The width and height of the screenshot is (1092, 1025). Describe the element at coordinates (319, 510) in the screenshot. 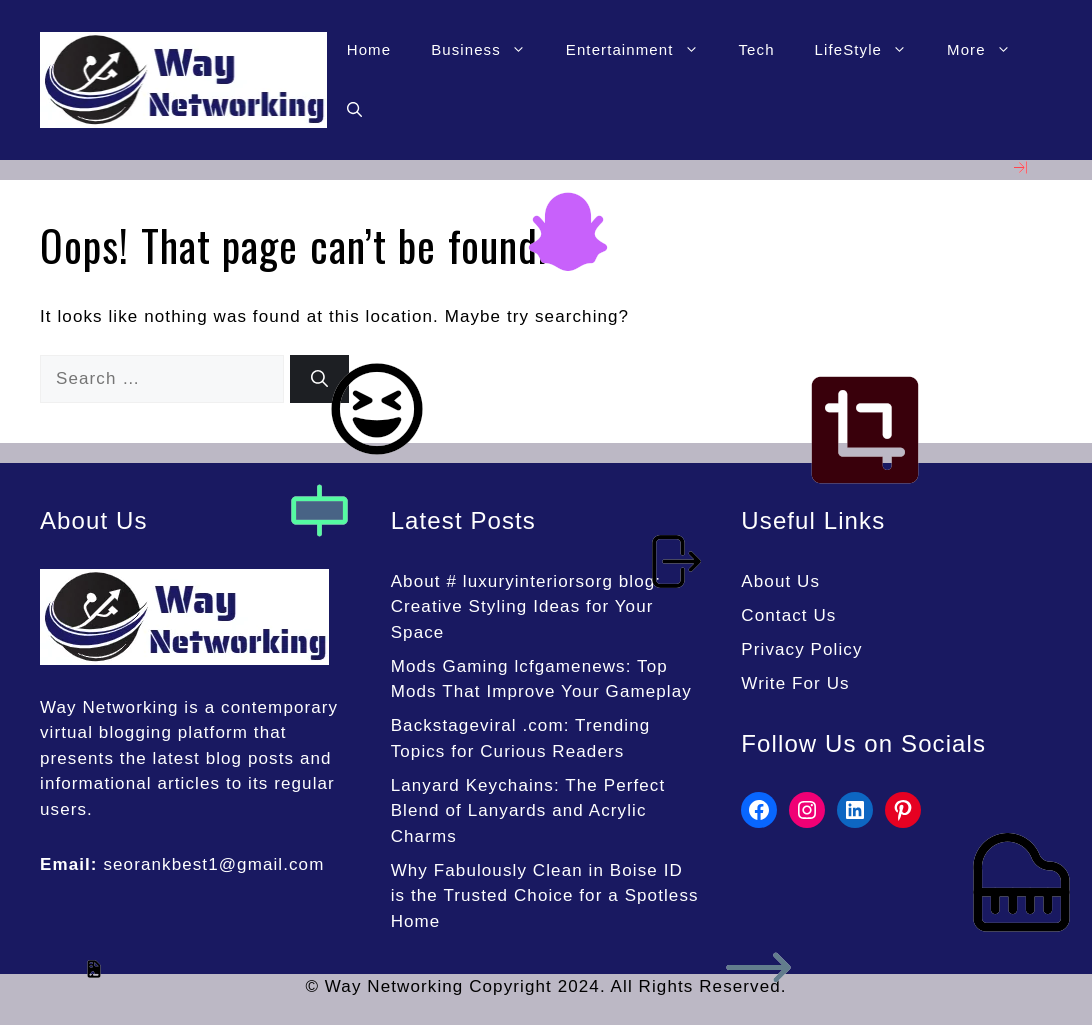

I see `center align object horizontally` at that location.